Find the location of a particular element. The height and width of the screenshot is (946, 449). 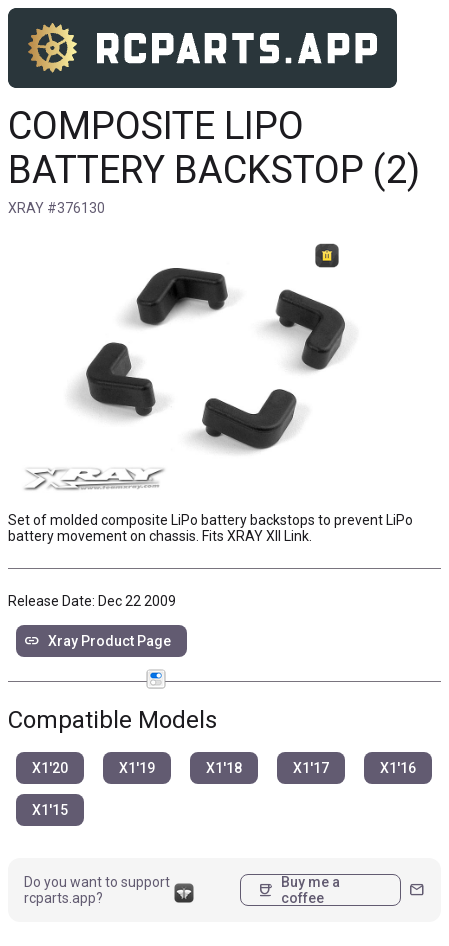

open gnome tweaks application is located at coordinates (156, 679).